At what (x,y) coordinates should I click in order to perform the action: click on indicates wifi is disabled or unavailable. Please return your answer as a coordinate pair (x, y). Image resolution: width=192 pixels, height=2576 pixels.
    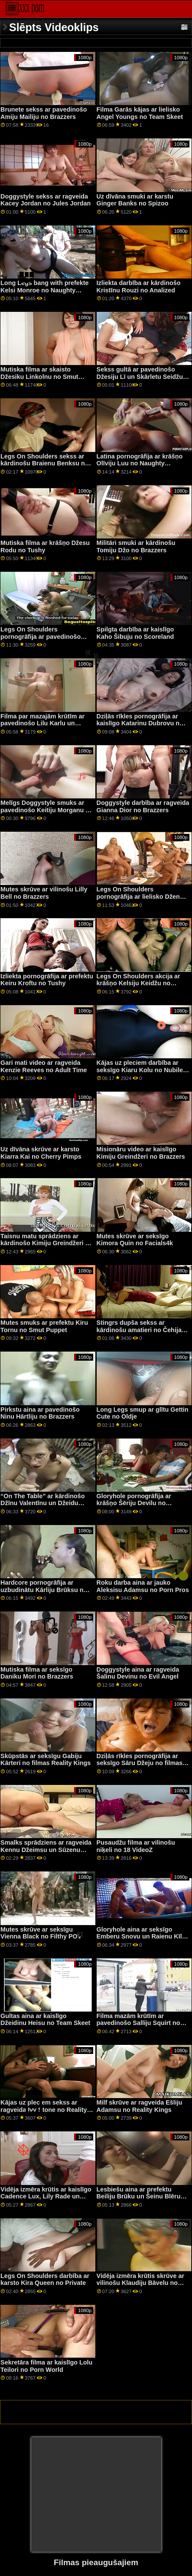
    Looking at the image, I should click on (62, 1829).